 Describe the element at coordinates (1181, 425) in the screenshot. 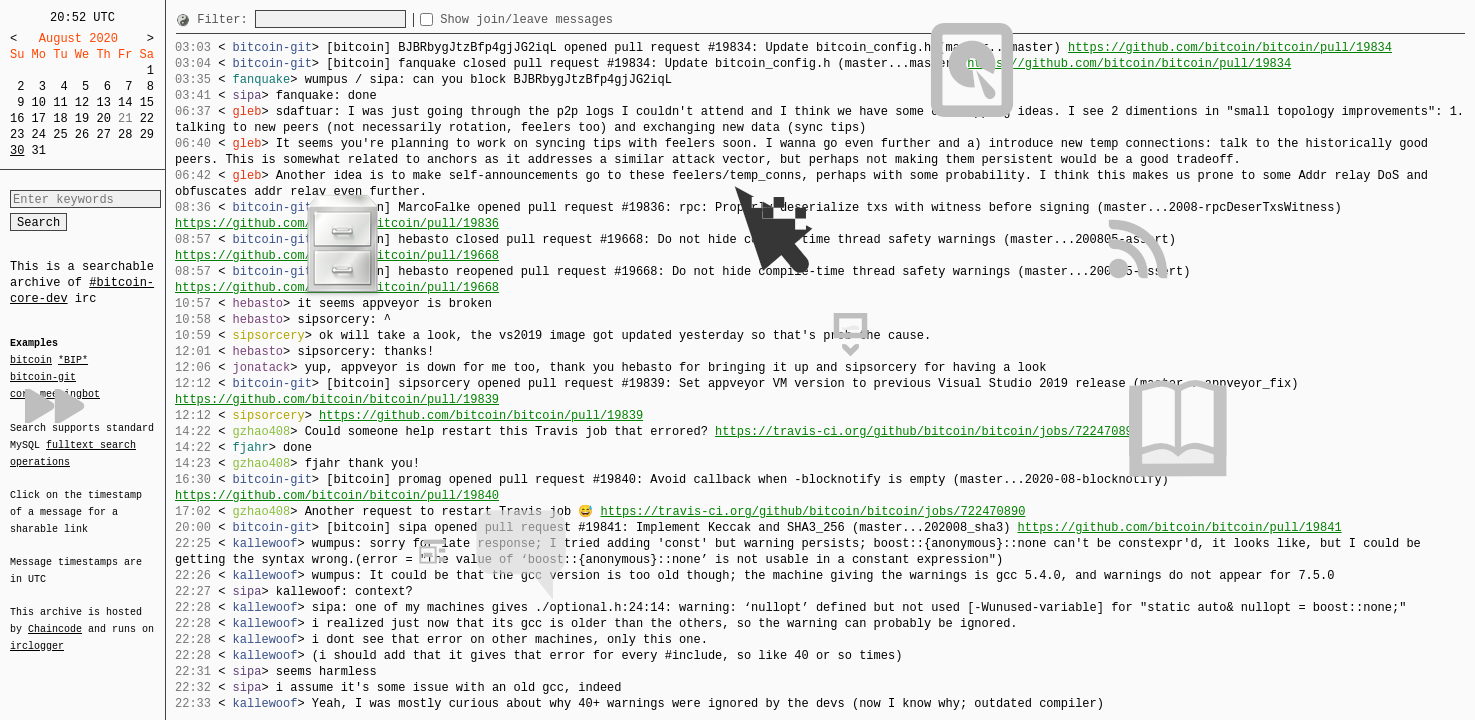

I see `open the dictionary application` at that location.